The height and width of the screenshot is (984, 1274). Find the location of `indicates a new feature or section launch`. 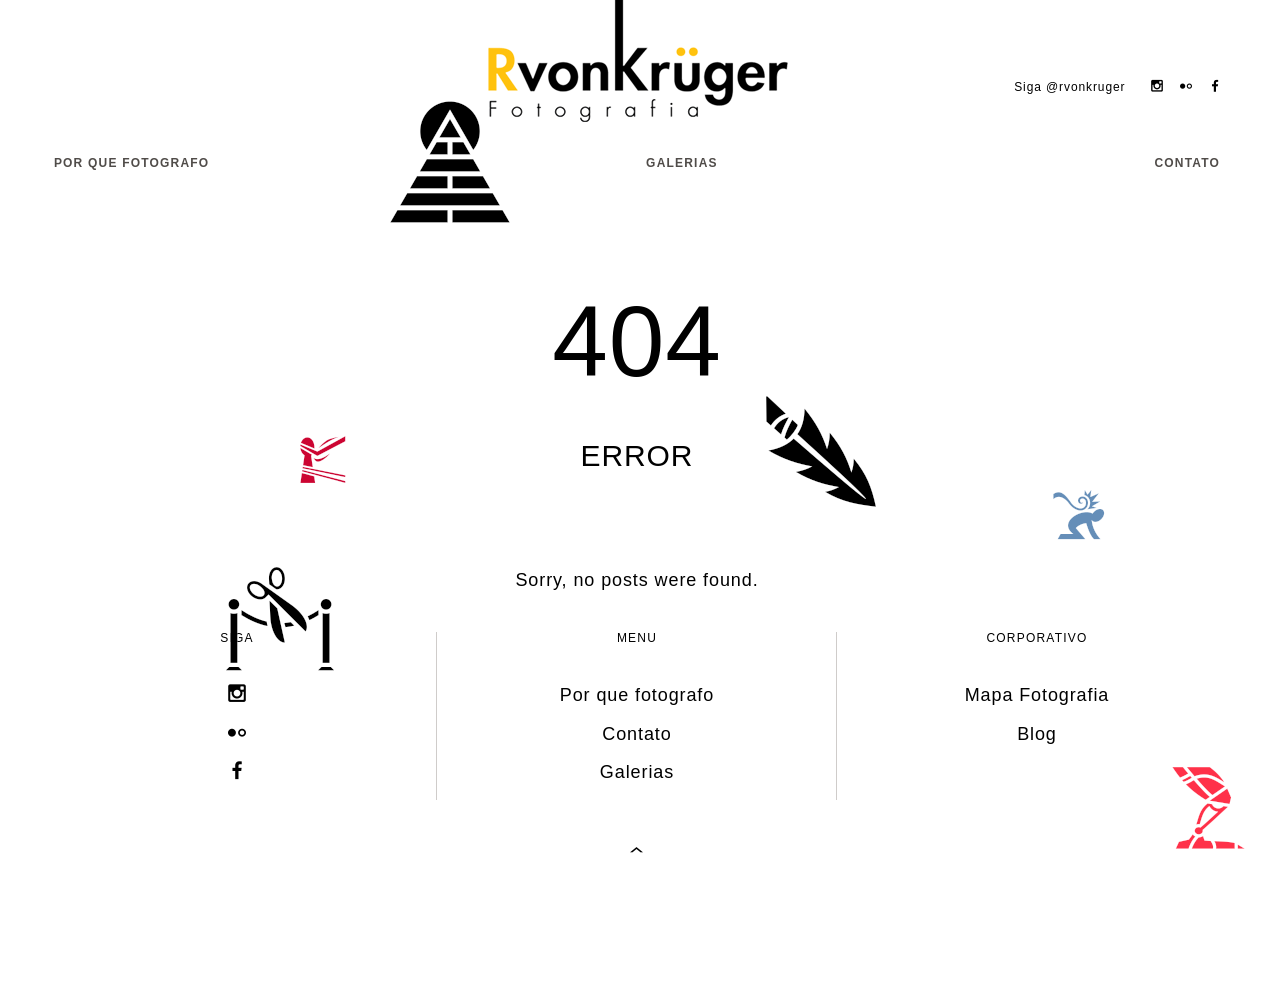

indicates a new feature or section launch is located at coordinates (280, 617).